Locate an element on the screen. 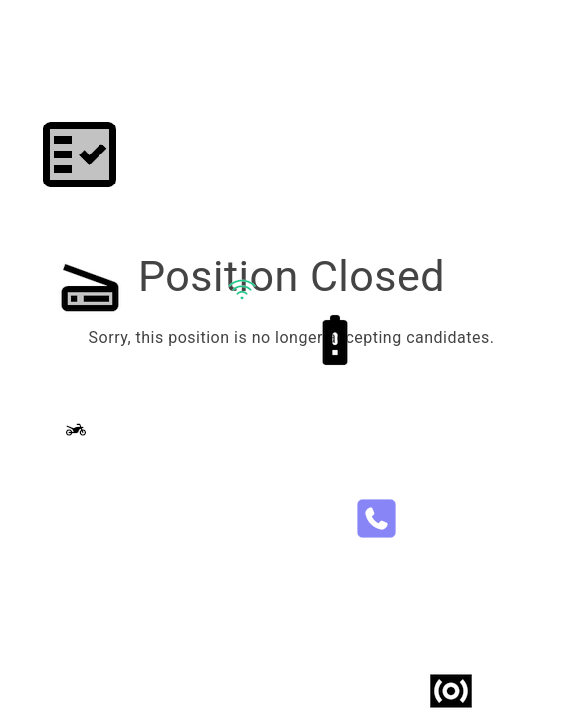 The height and width of the screenshot is (720, 583). scan a document or image is located at coordinates (90, 286).